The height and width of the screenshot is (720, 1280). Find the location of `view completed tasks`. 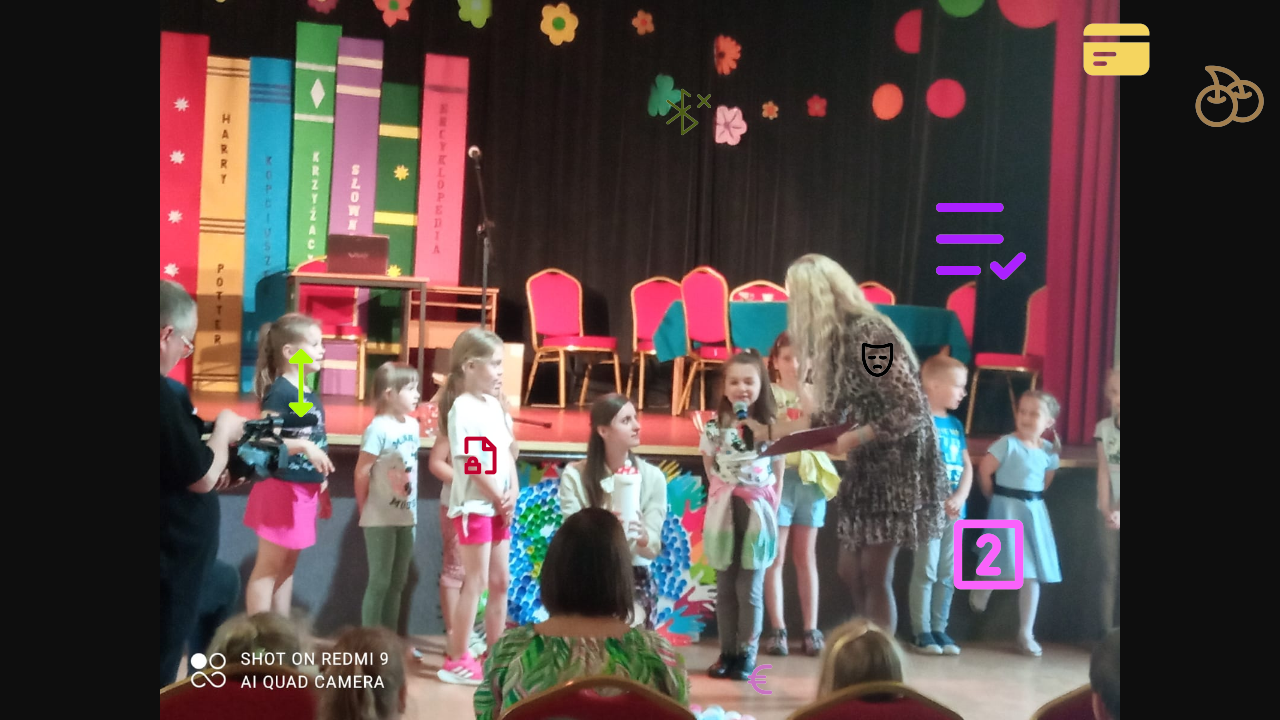

view completed tasks is located at coordinates (981, 239).